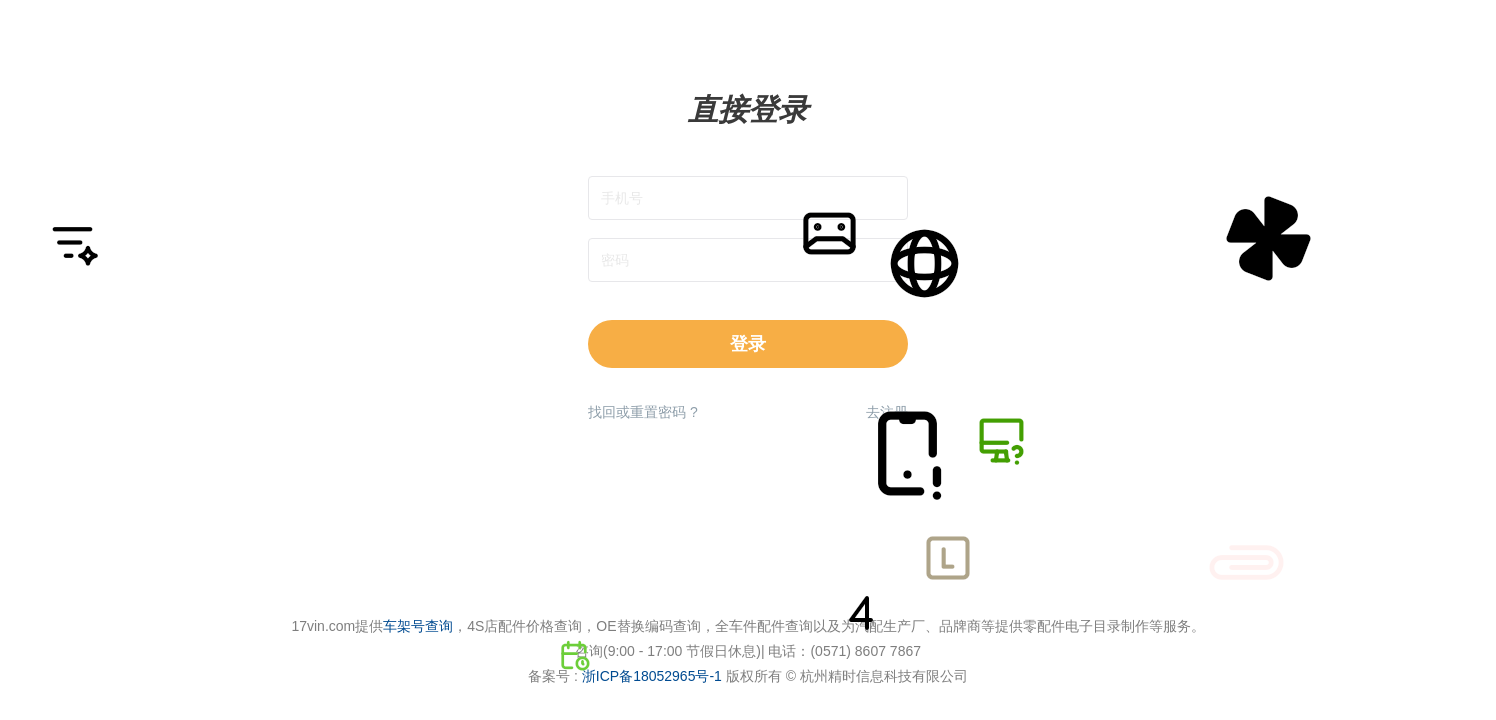  I want to click on adjust car ventilation settings, so click(1268, 238).